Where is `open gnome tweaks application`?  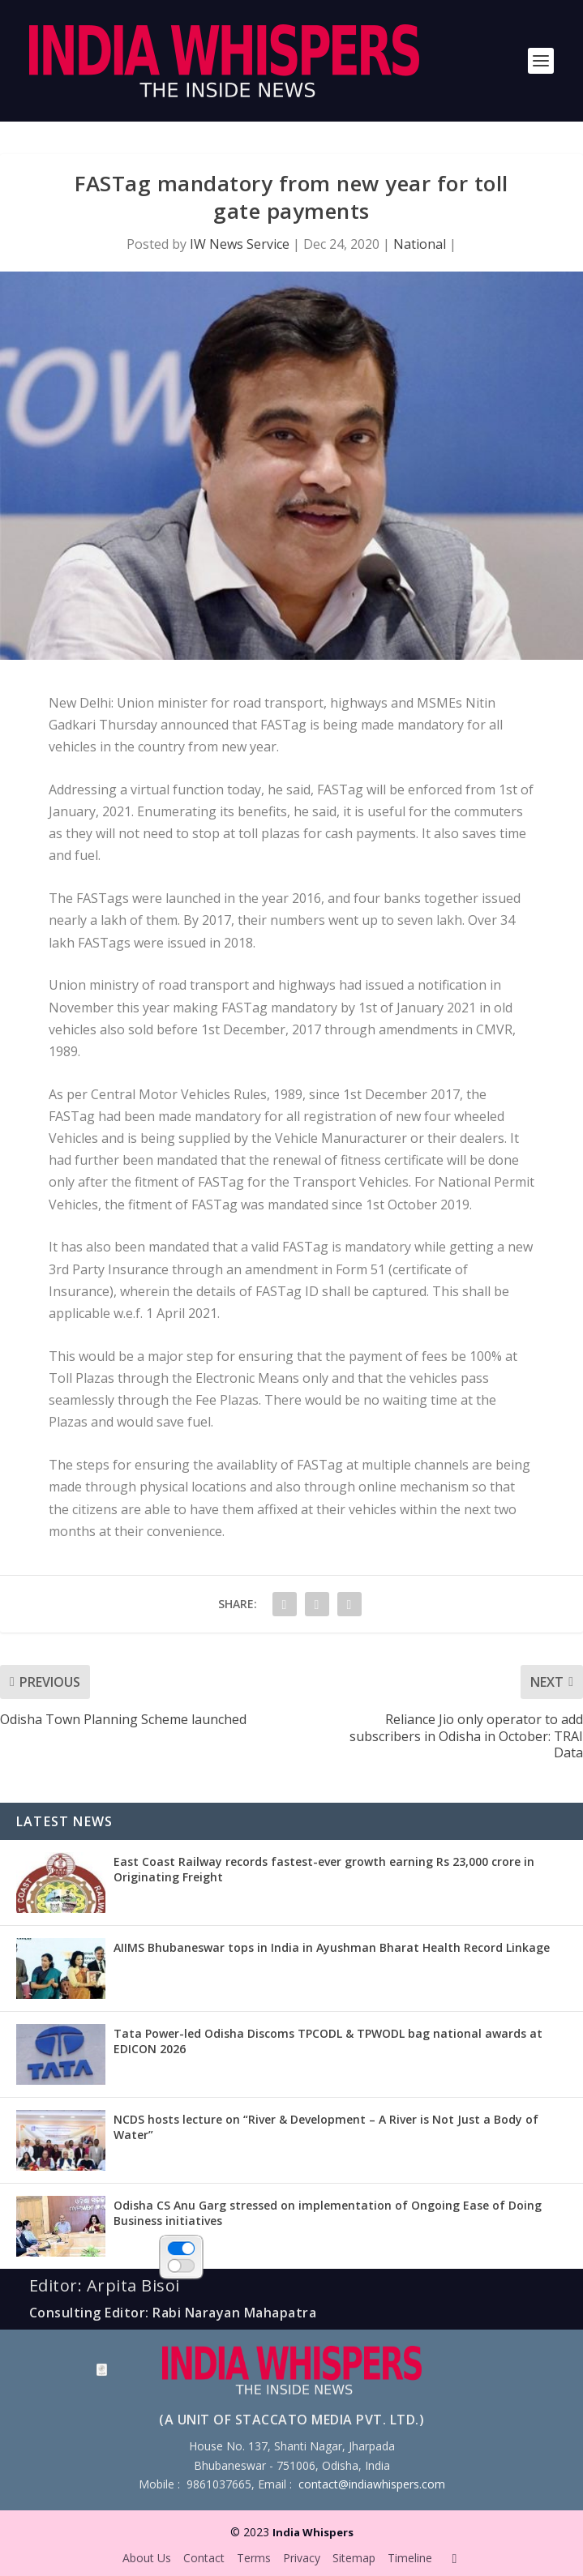
open gnome tweaks application is located at coordinates (181, 2257).